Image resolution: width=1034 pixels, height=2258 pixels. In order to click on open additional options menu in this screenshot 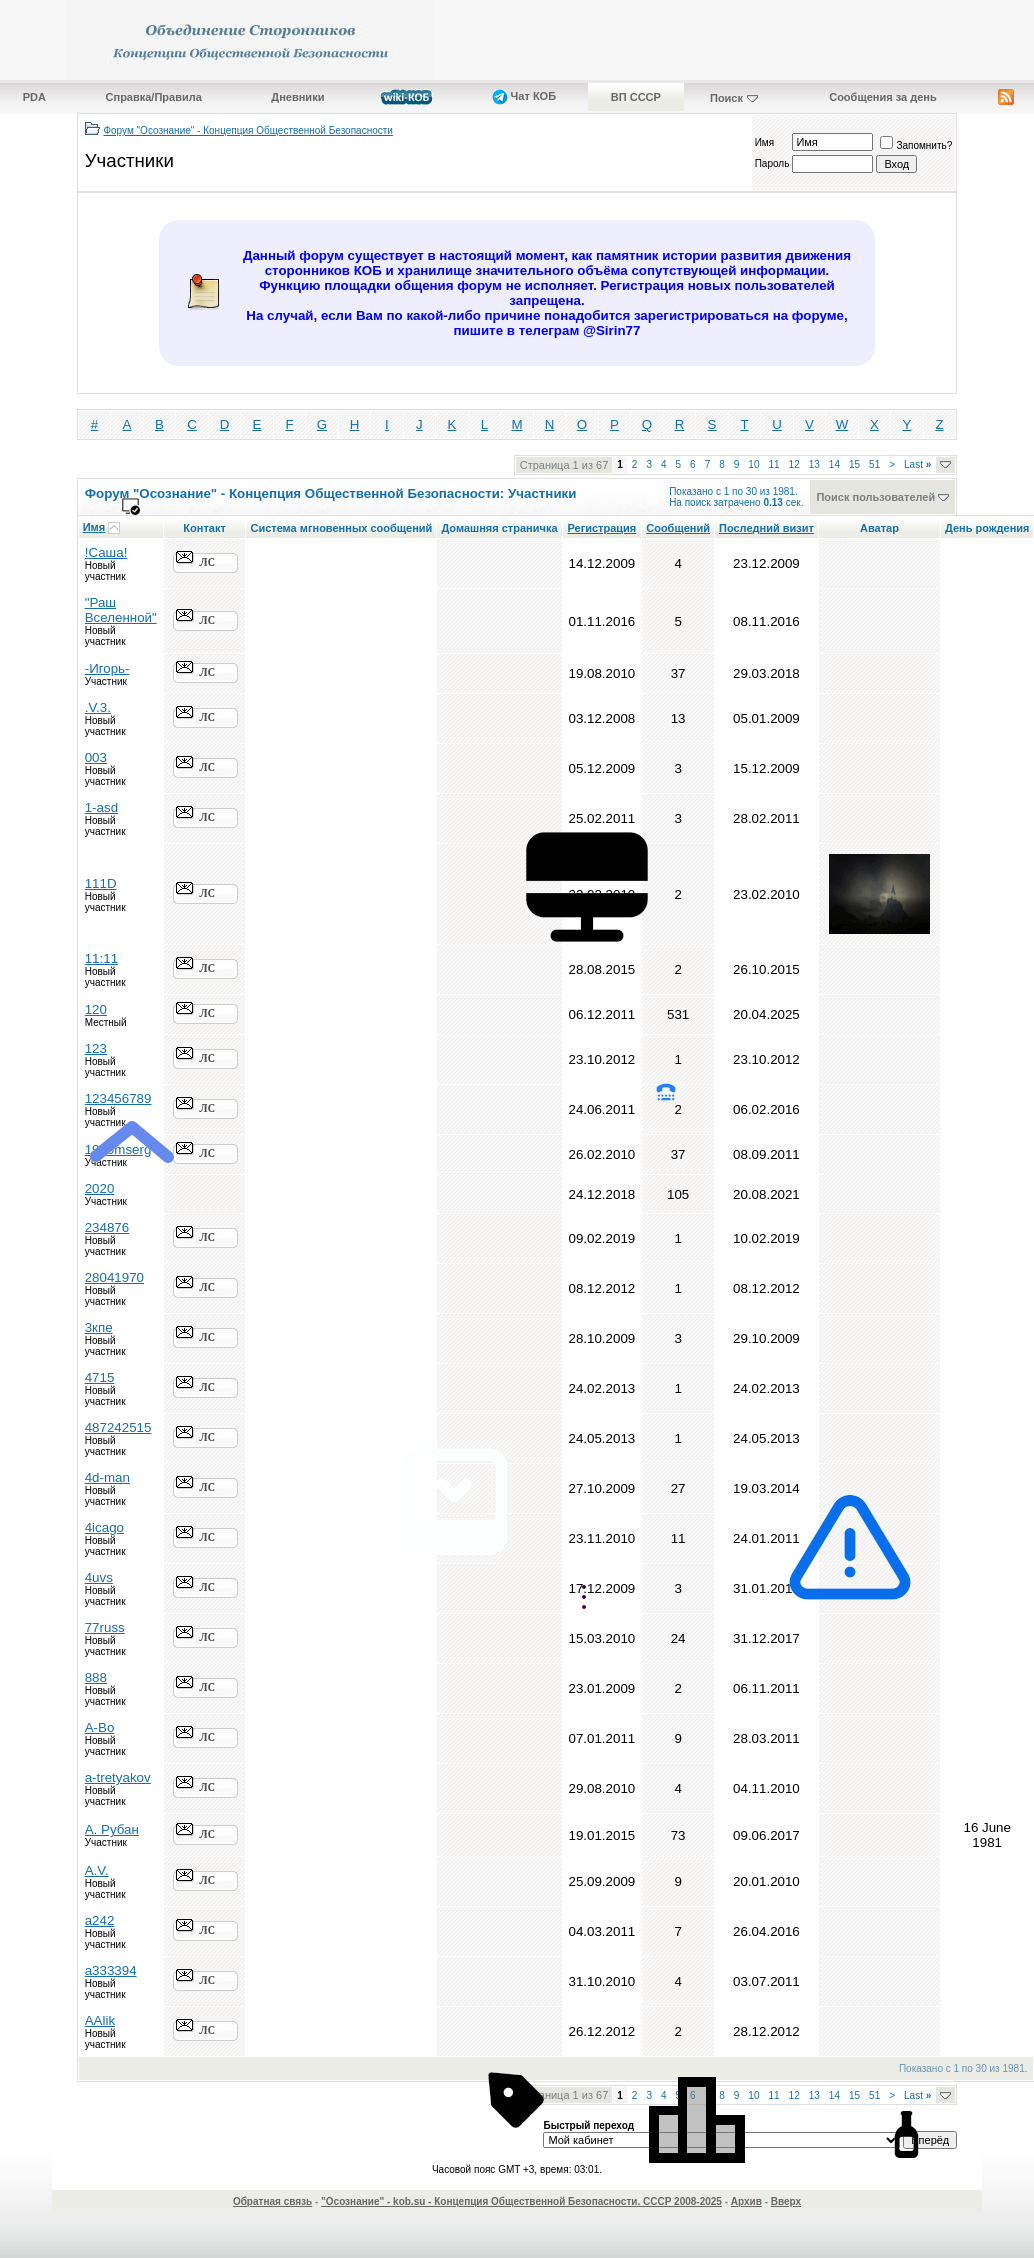, I will do `click(584, 1597)`.